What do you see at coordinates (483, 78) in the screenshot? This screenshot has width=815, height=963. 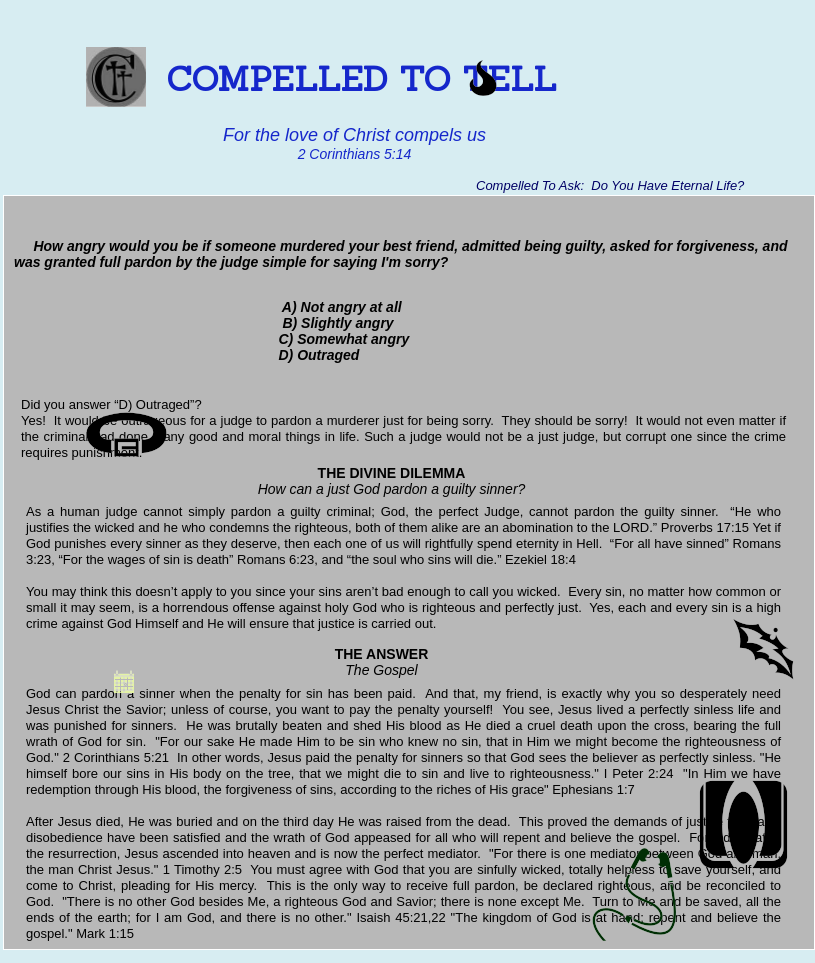 I see `indicates hot or trending content` at bounding box center [483, 78].